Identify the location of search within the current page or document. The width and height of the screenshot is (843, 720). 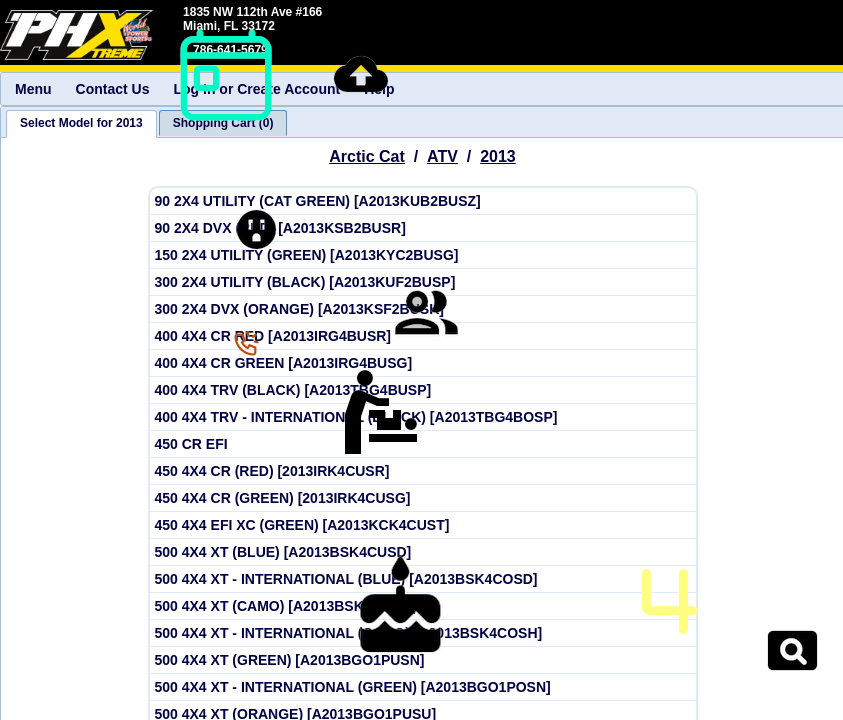
(792, 650).